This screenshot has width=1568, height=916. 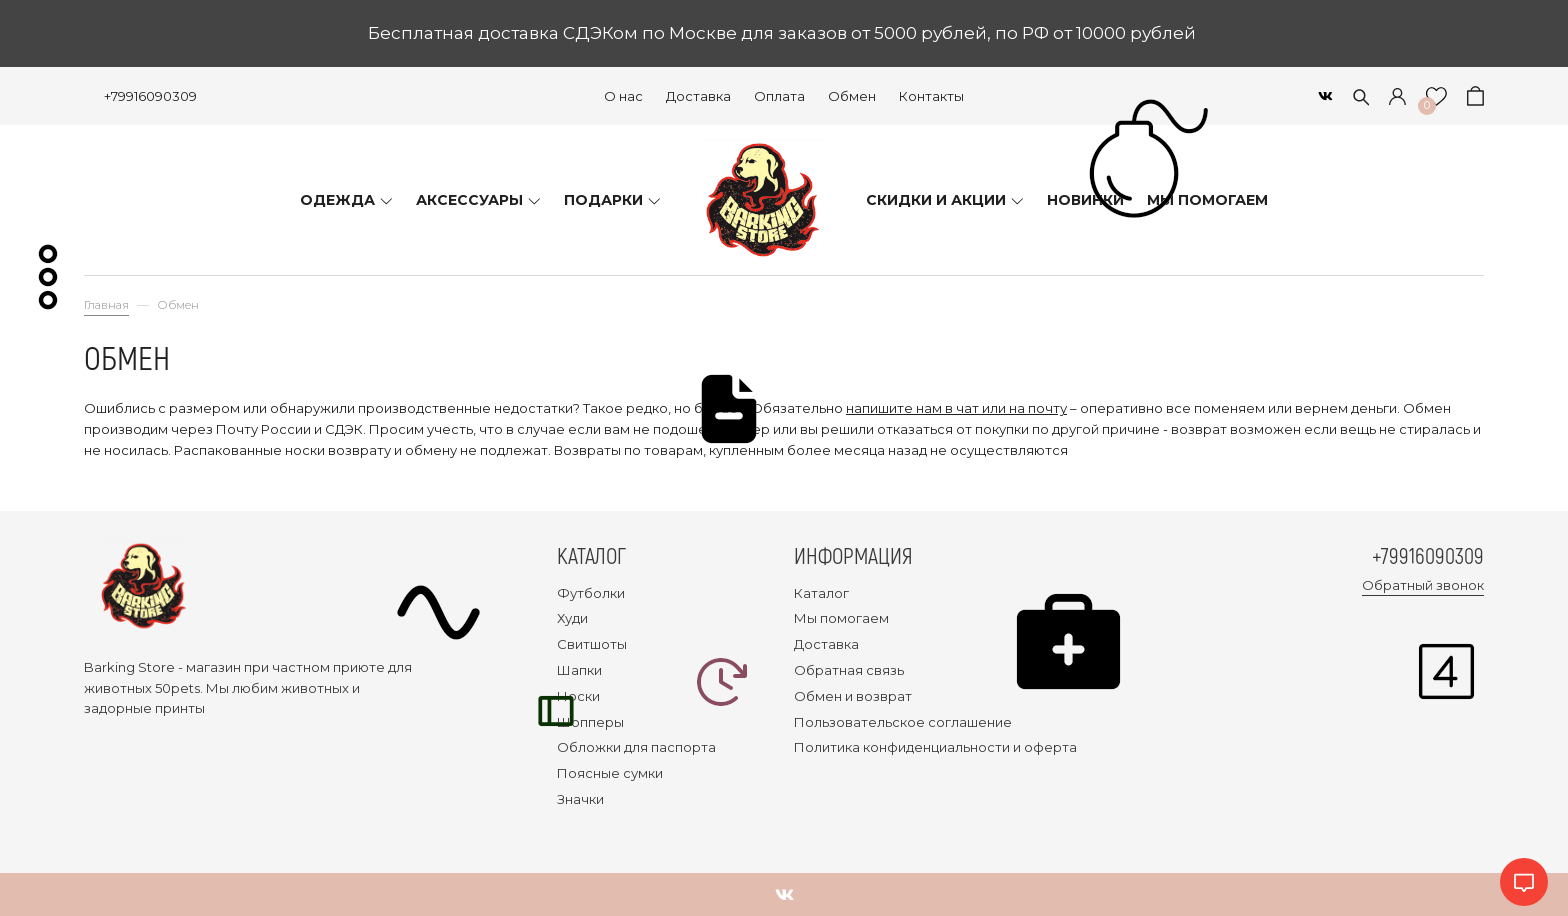 What do you see at coordinates (556, 711) in the screenshot?
I see `toggle sidebar panel visibility` at bounding box center [556, 711].